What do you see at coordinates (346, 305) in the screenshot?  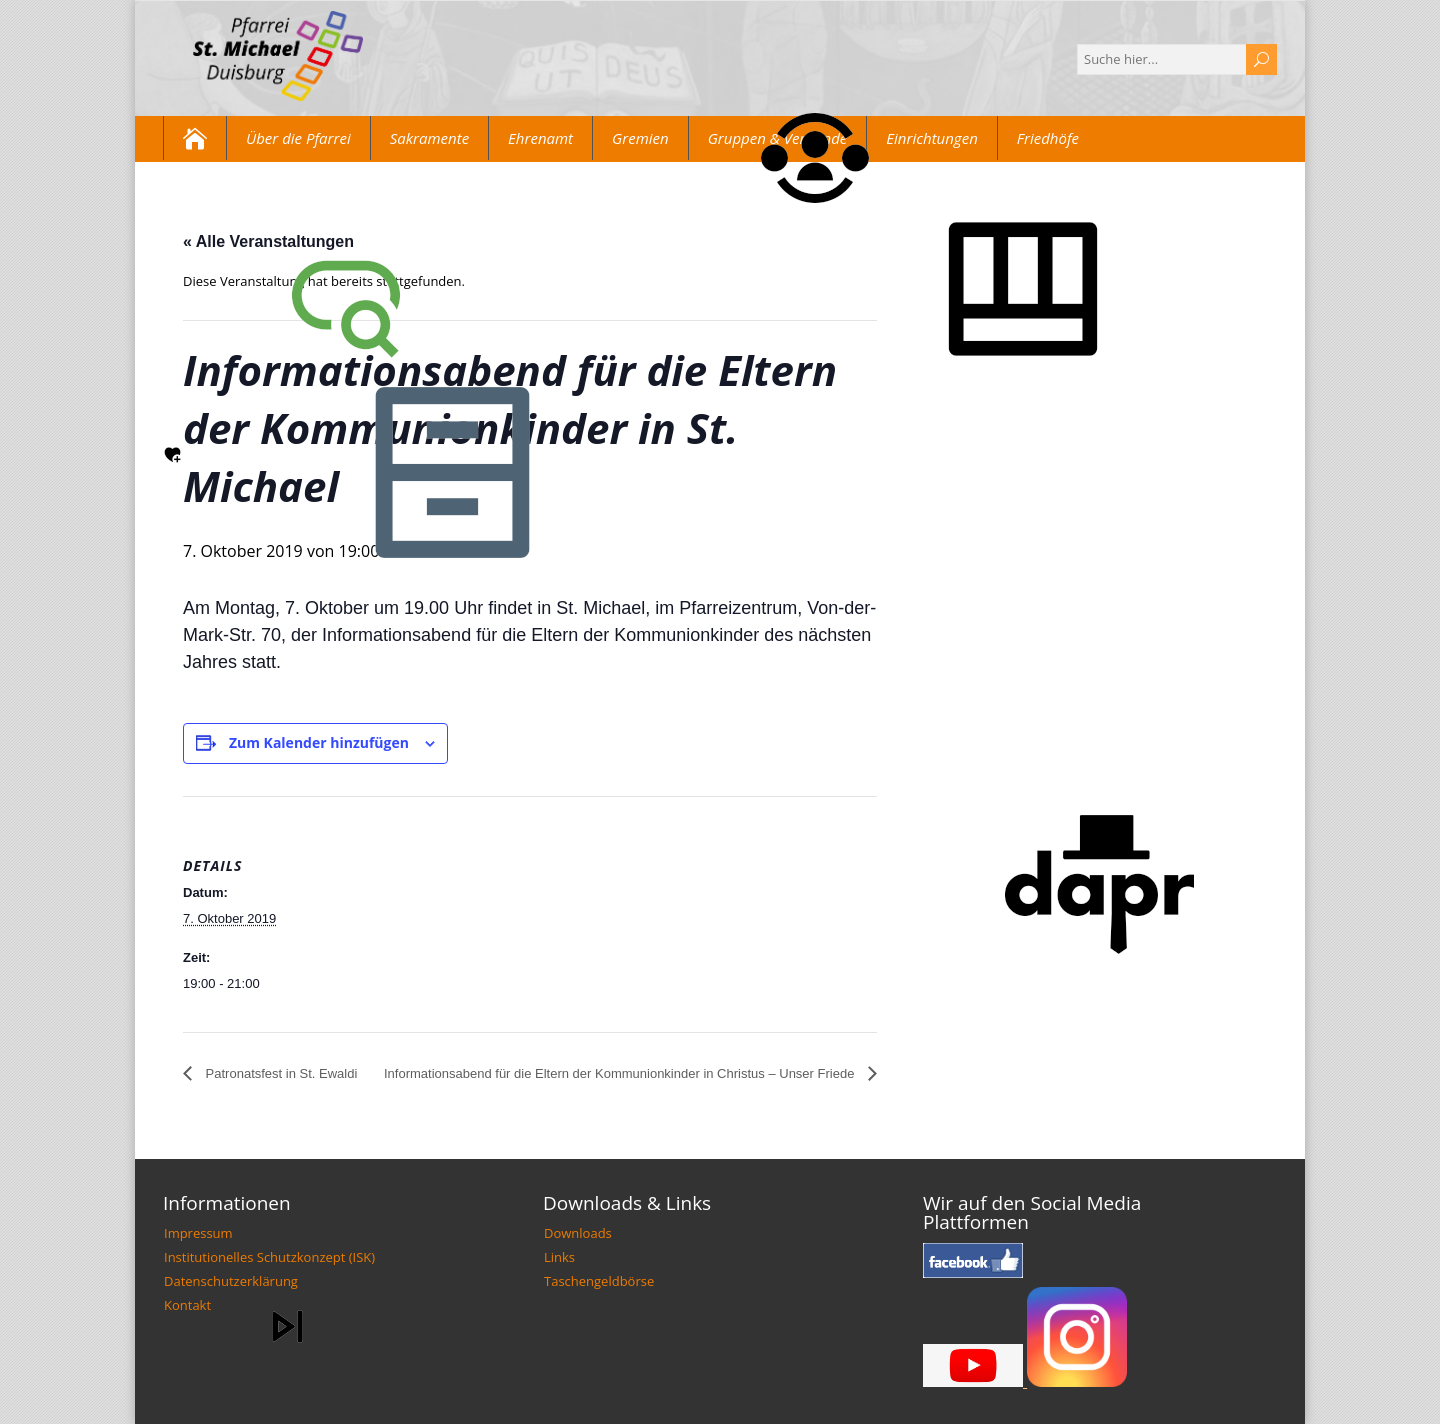 I see `access search engine optimization tools` at bounding box center [346, 305].